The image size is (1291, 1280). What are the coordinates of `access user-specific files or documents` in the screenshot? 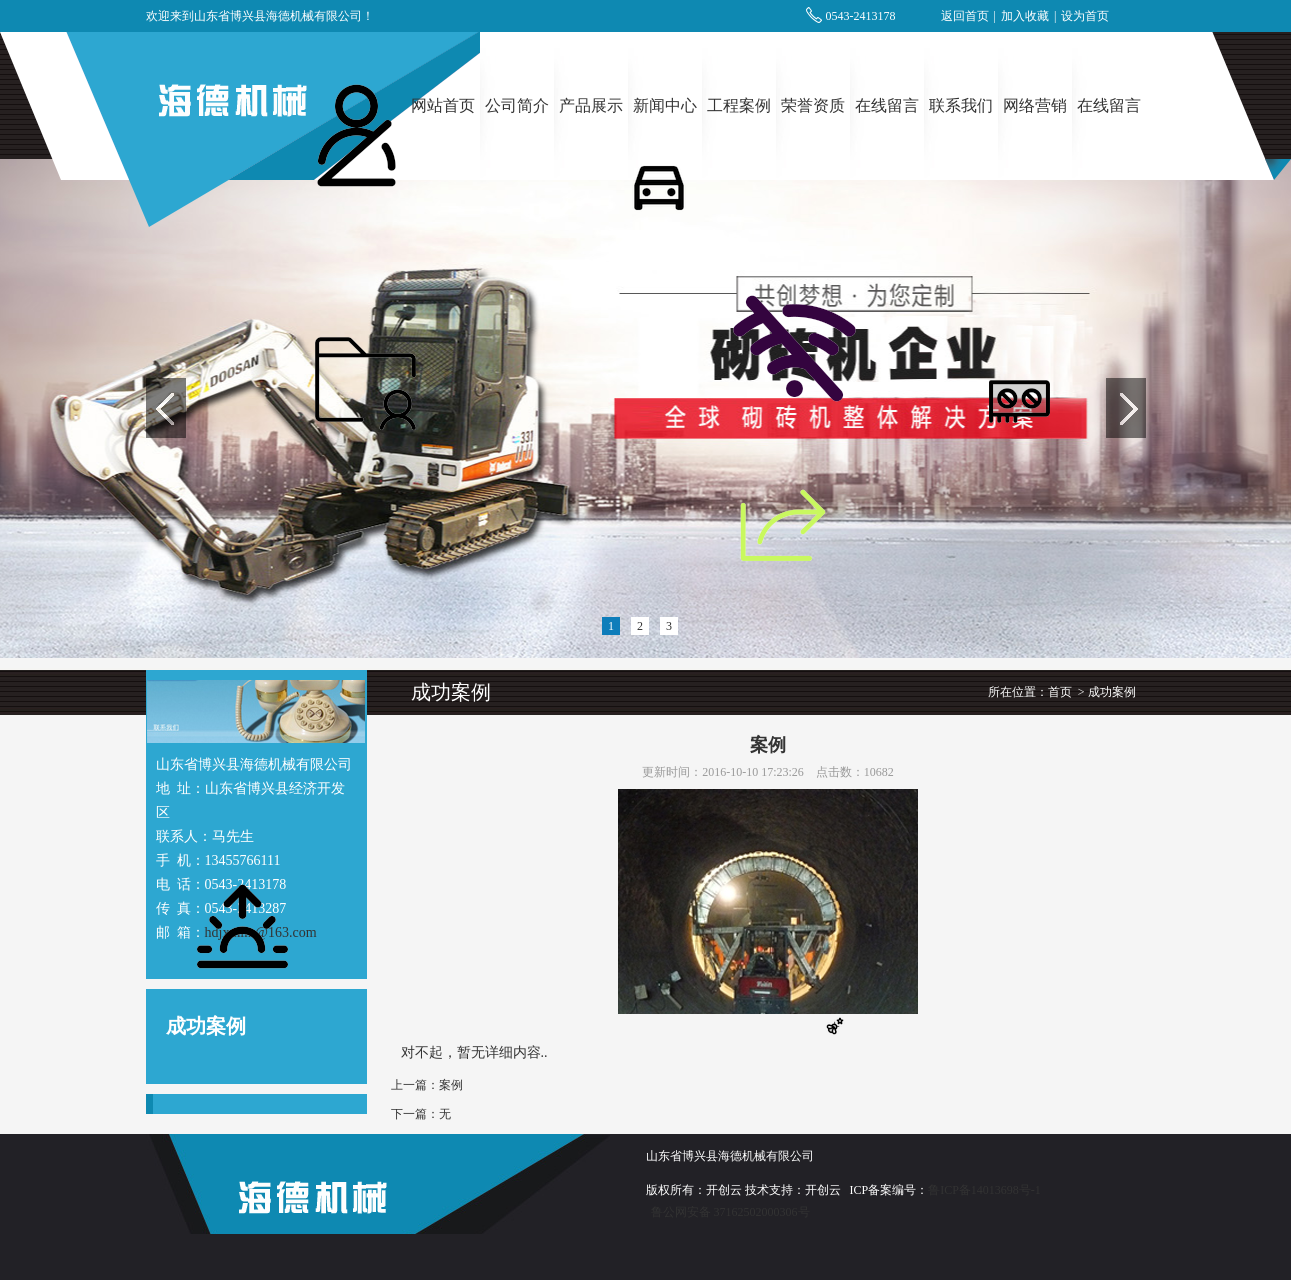 It's located at (365, 379).